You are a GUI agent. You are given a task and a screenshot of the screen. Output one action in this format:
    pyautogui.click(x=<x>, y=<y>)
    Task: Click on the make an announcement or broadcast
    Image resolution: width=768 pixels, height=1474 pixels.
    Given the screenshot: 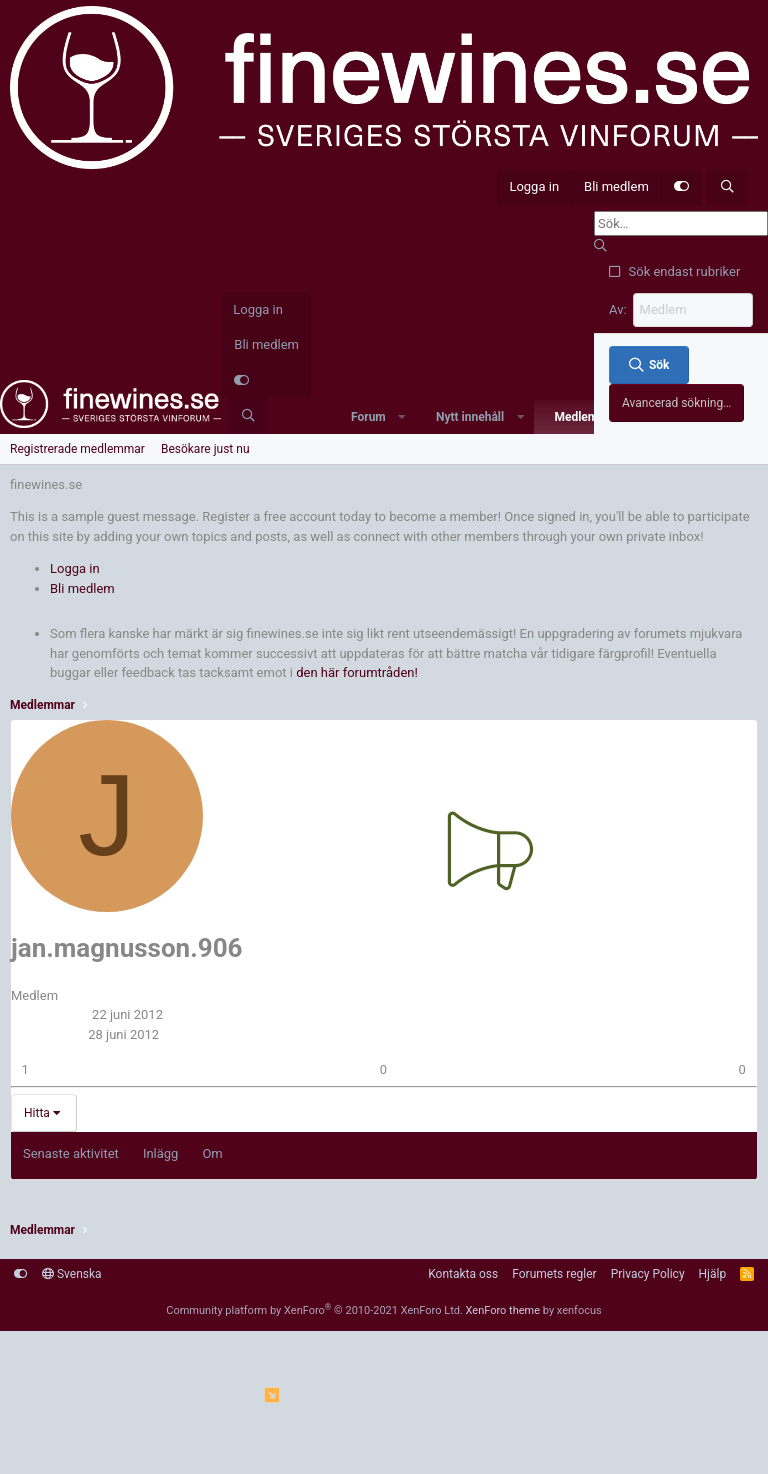 What is the action you would take?
    pyautogui.click(x=485, y=852)
    